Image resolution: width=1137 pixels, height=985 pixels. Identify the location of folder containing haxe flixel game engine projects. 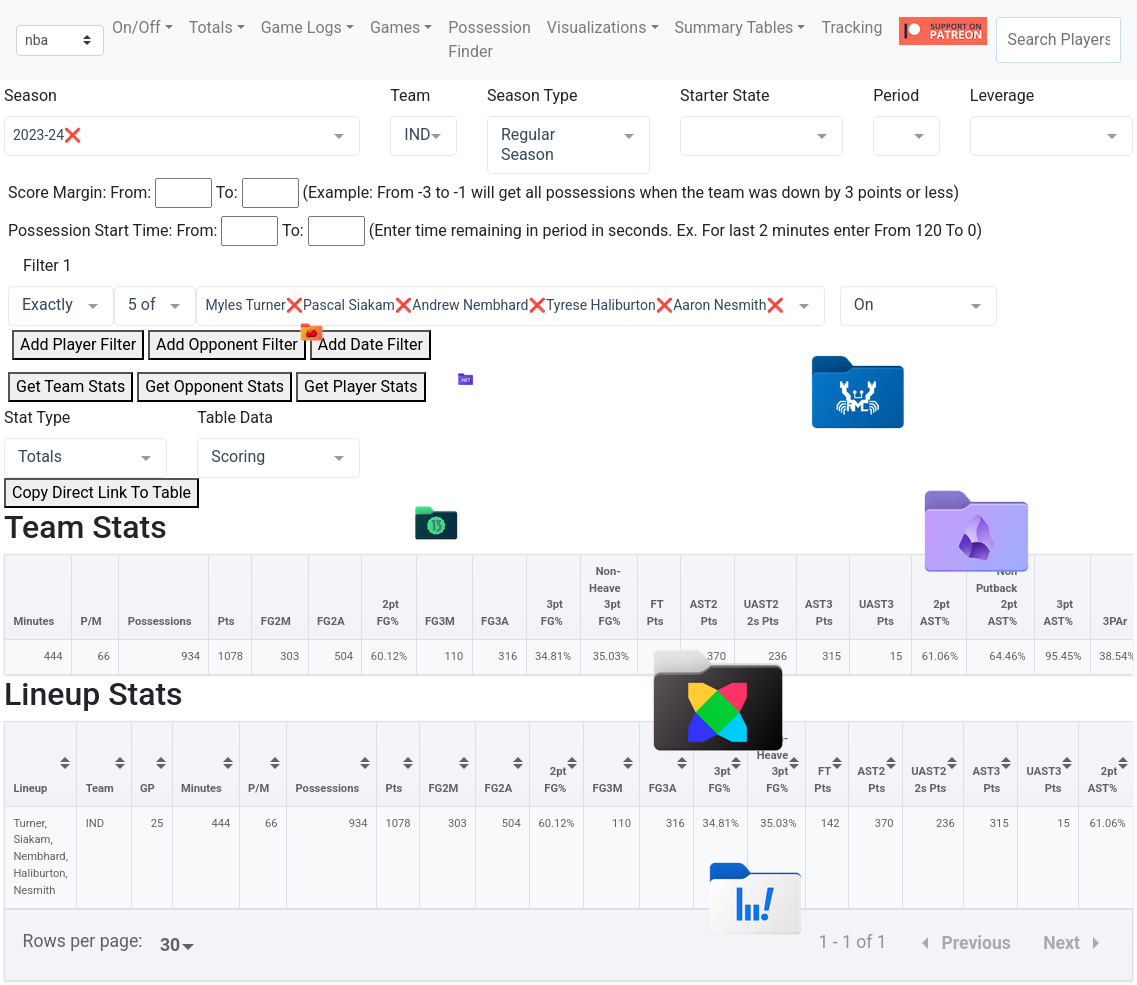
(717, 703).